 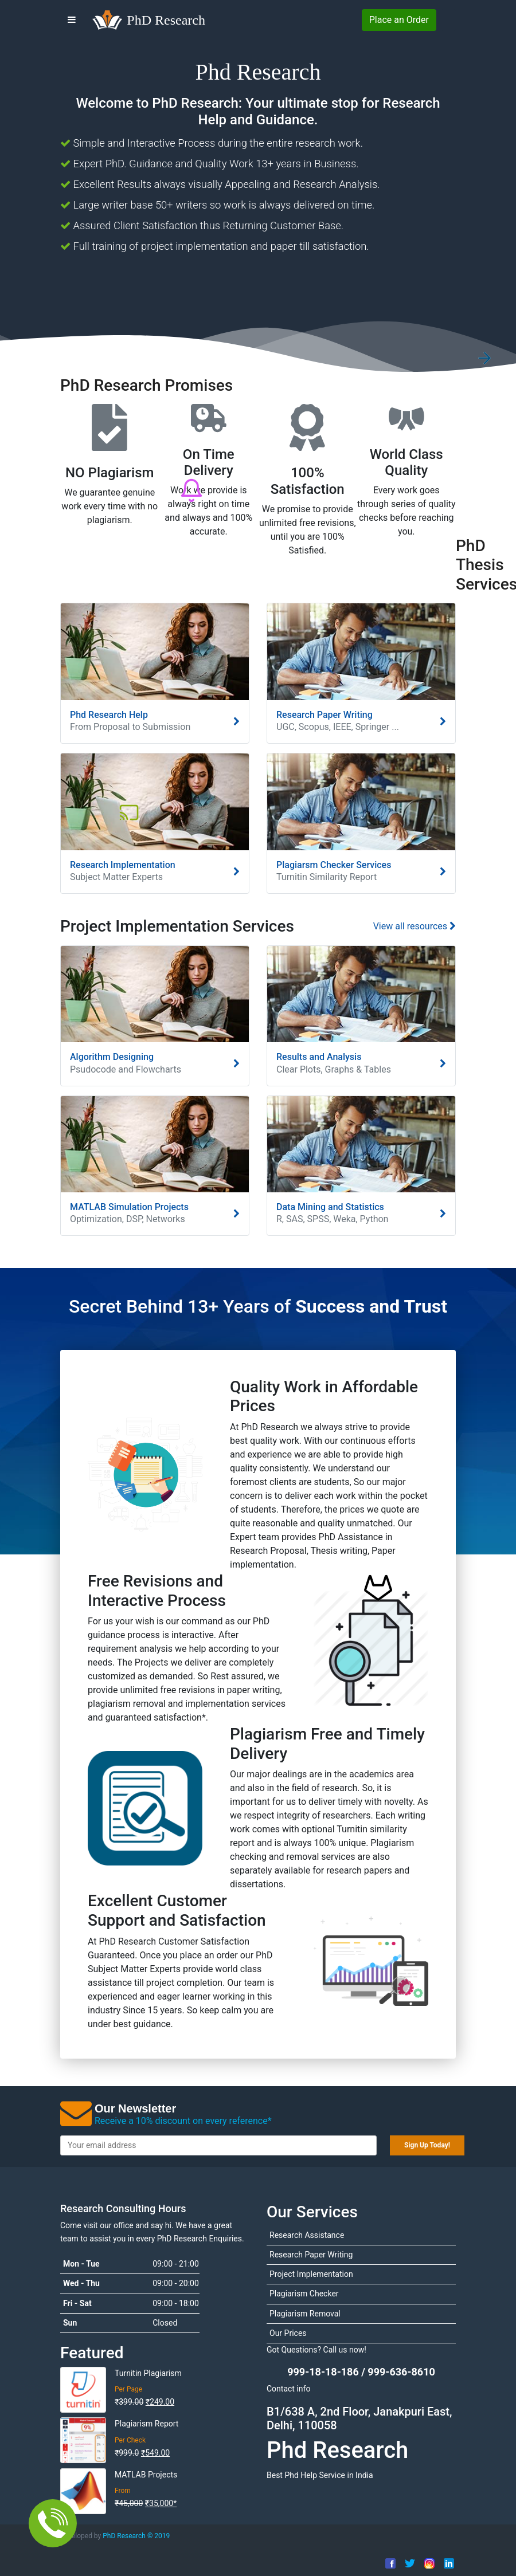 I want to click on cast media to a nearby device, so click(x=129, y=812).